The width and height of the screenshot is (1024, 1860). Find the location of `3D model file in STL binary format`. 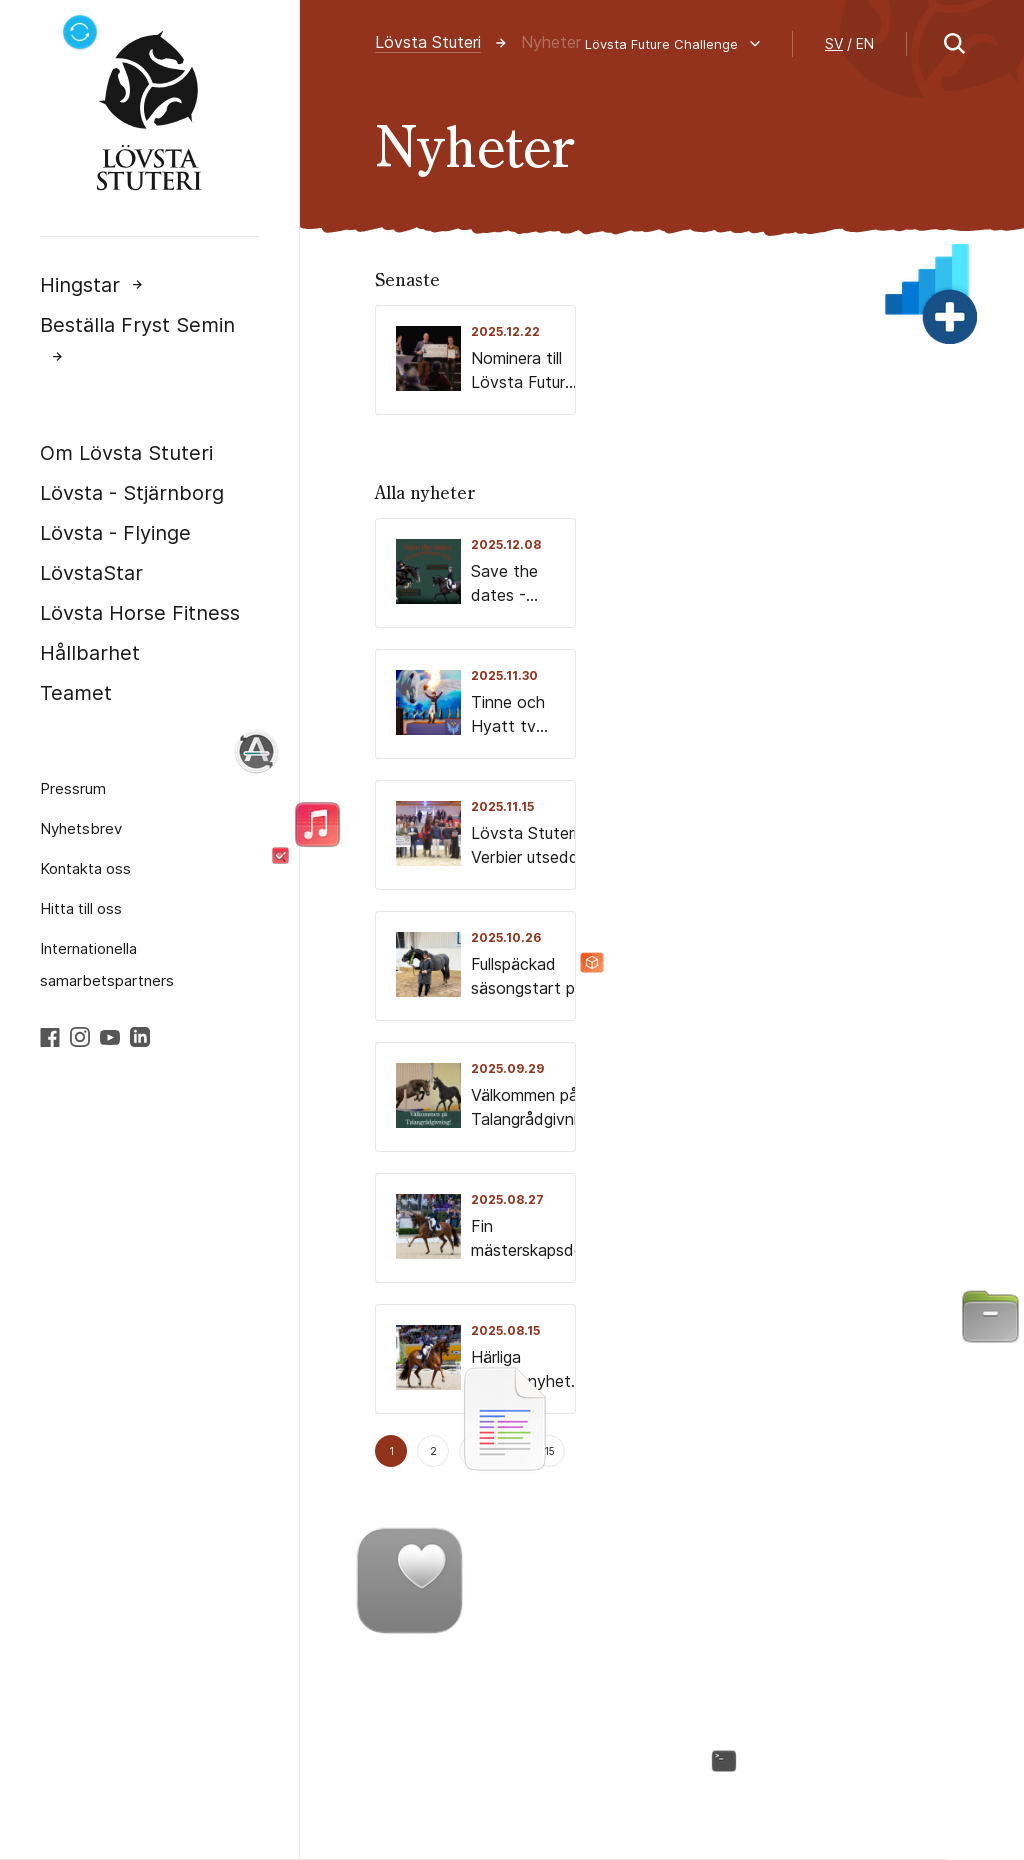

3D model file in STL binary format is located at coordinates (592, 962).